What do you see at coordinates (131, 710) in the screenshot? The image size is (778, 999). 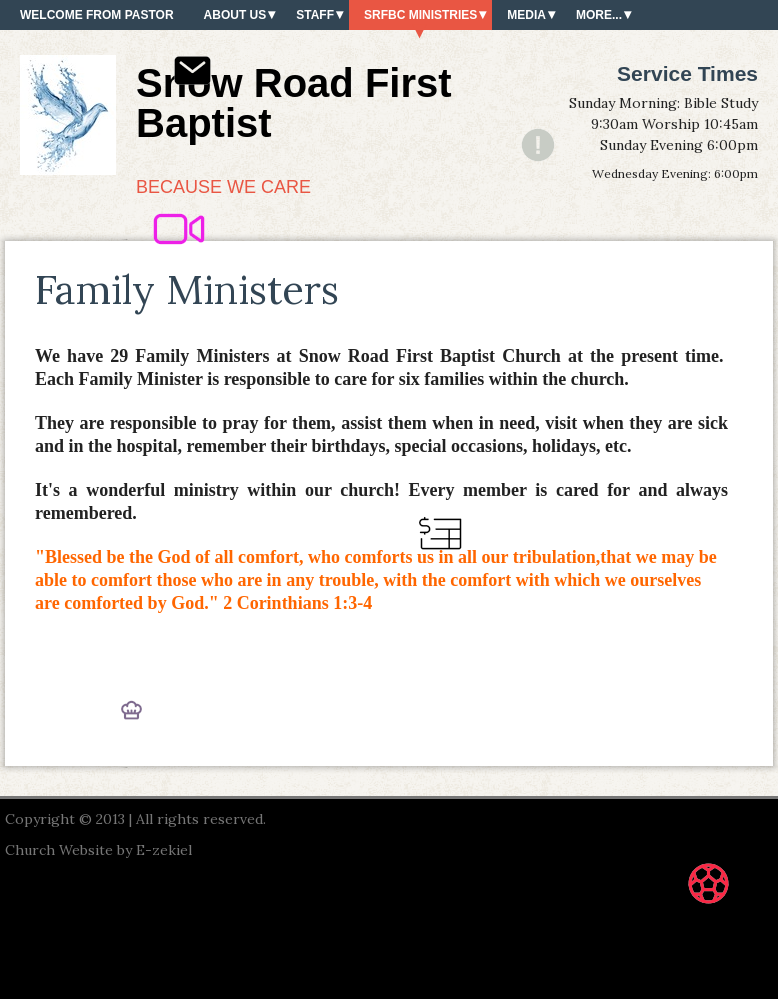 I see `access cooking or recipe features` at bounding box center [131, 710].